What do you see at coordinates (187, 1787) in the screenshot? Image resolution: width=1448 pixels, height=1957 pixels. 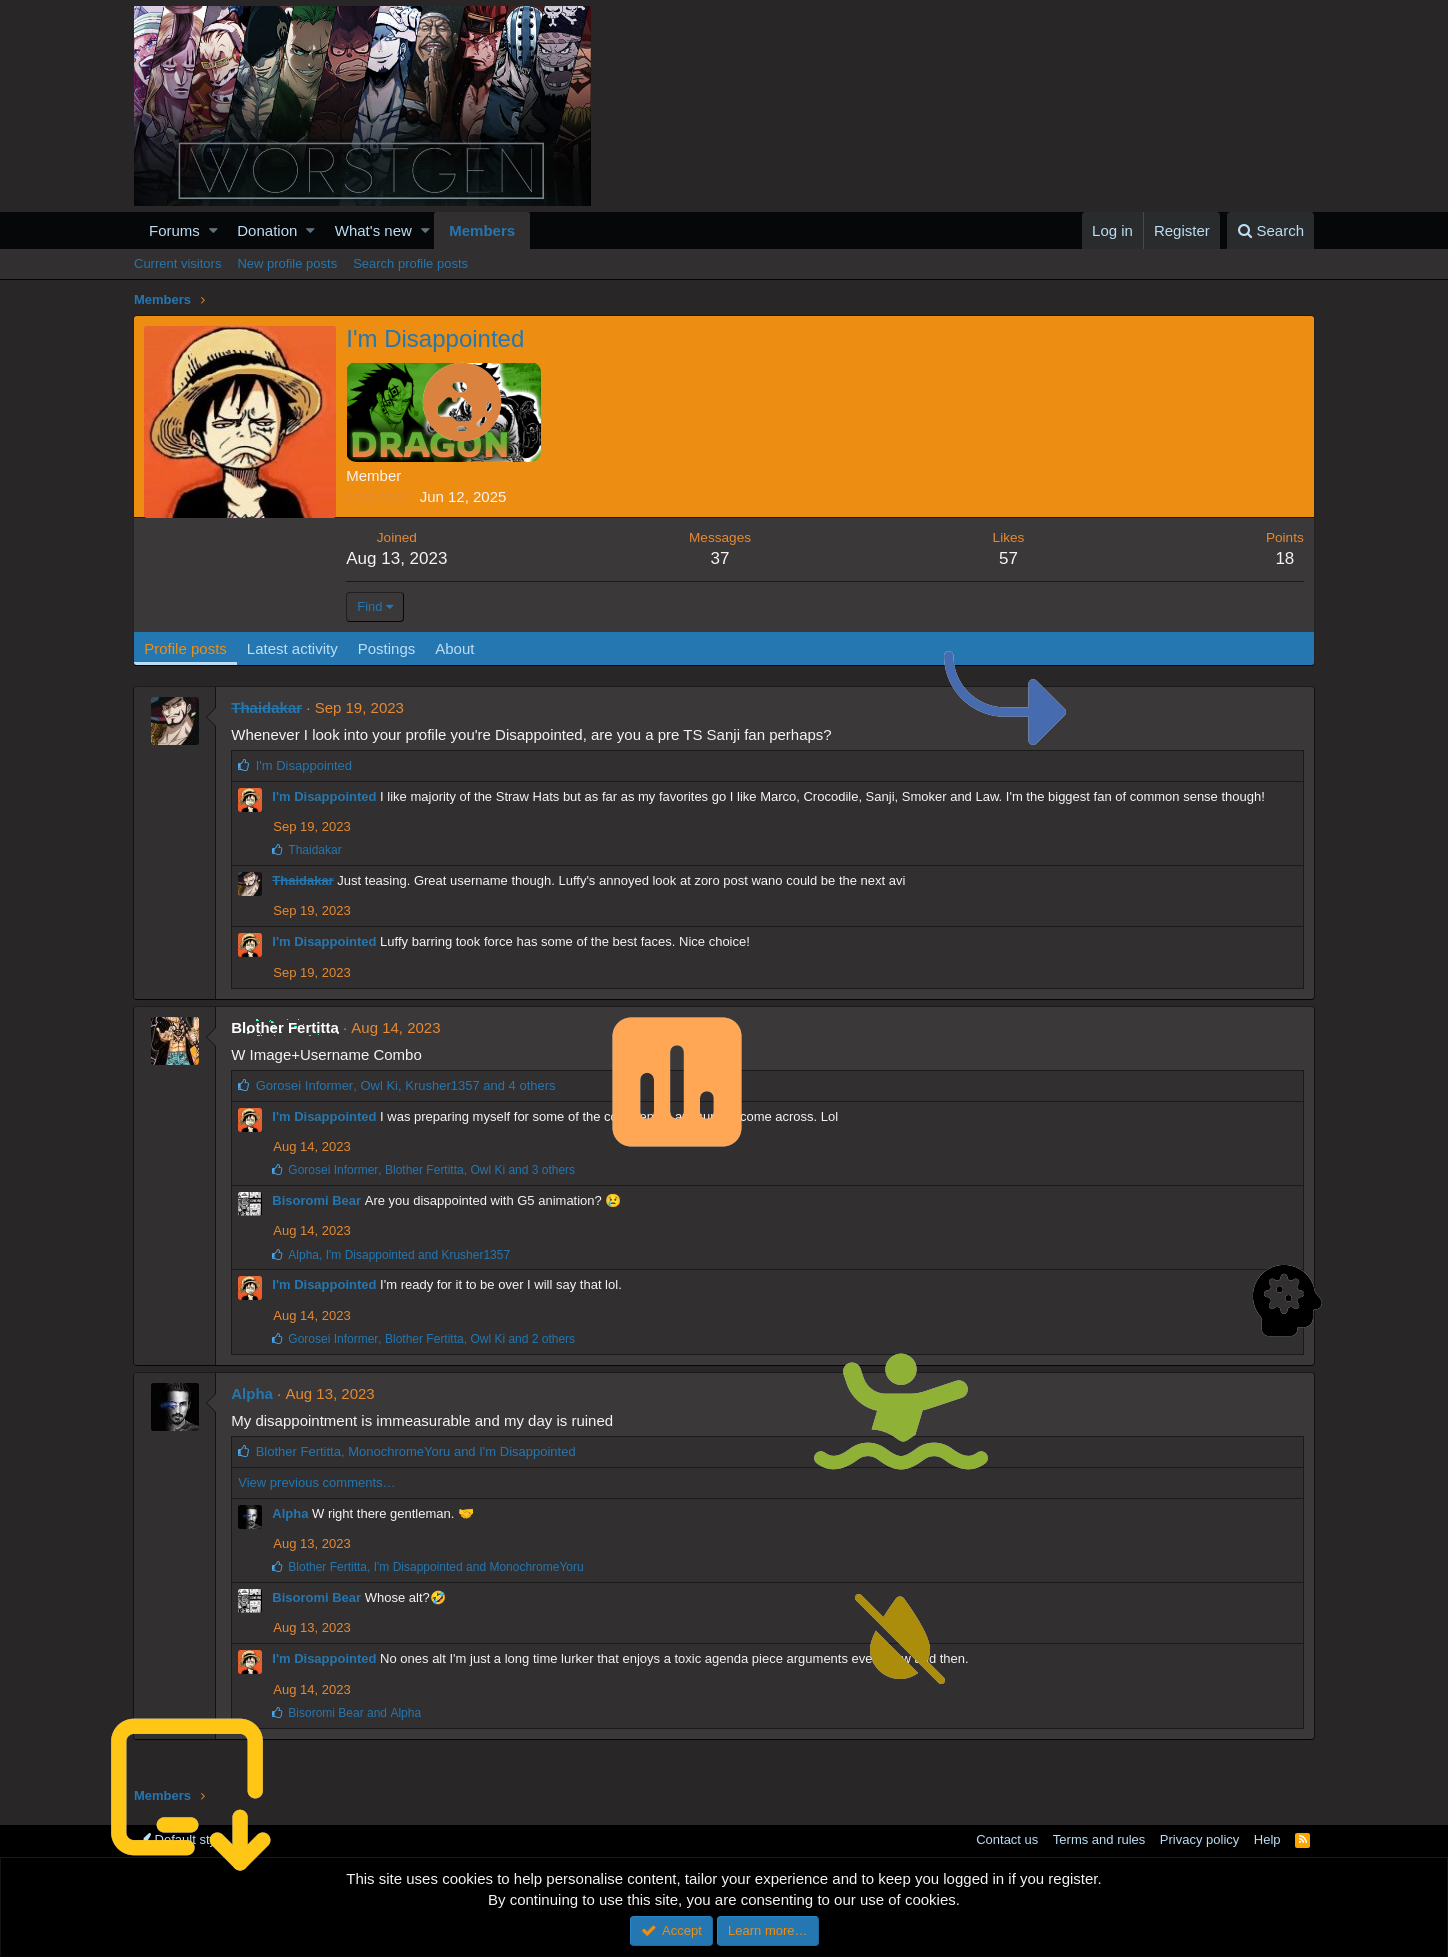 I see `download content to tablet device` at bounding box center [187, 1787].